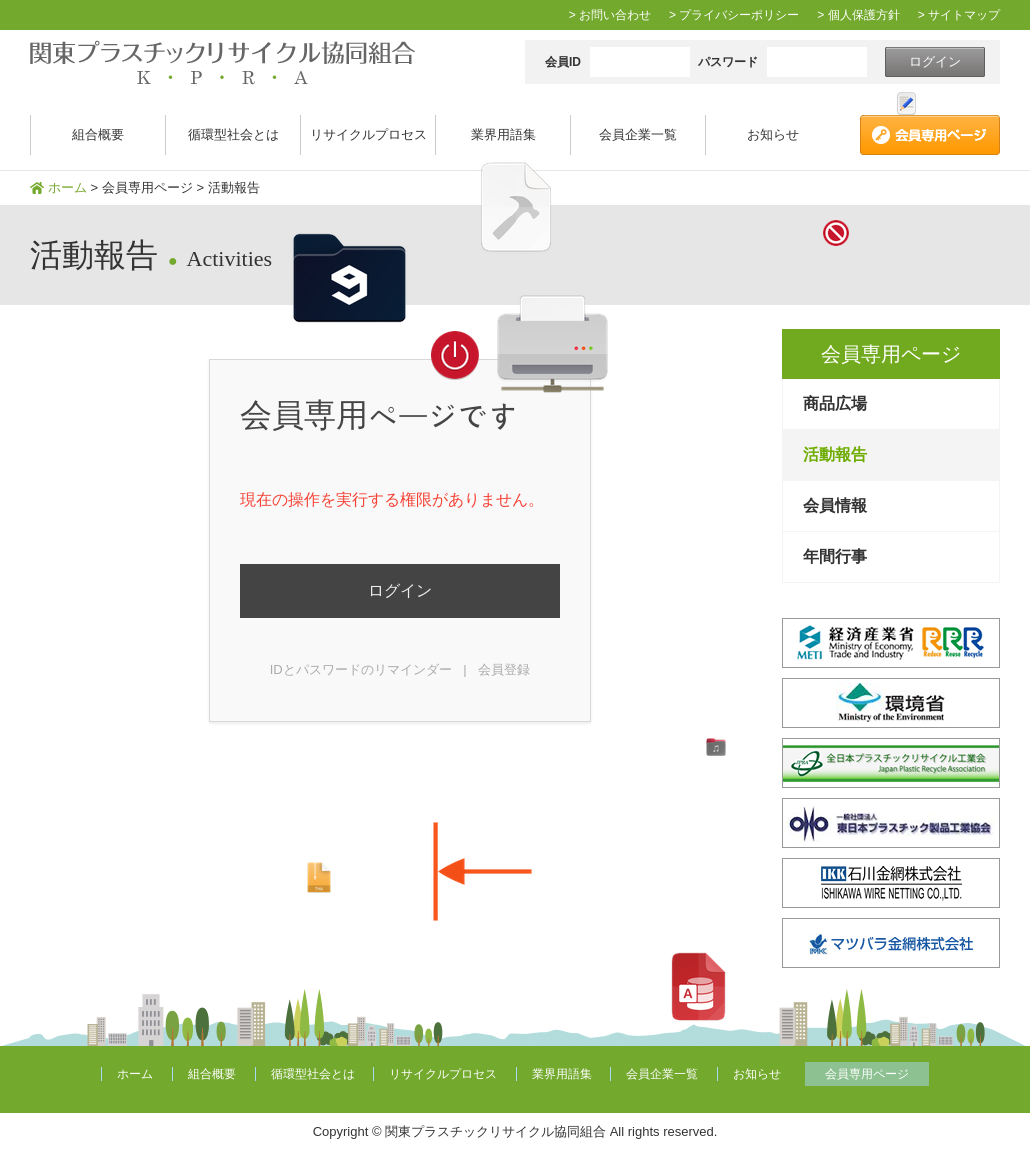 This screenshot has width=1030, height=1151. I want to click on open your music folder, so click(716, 747).